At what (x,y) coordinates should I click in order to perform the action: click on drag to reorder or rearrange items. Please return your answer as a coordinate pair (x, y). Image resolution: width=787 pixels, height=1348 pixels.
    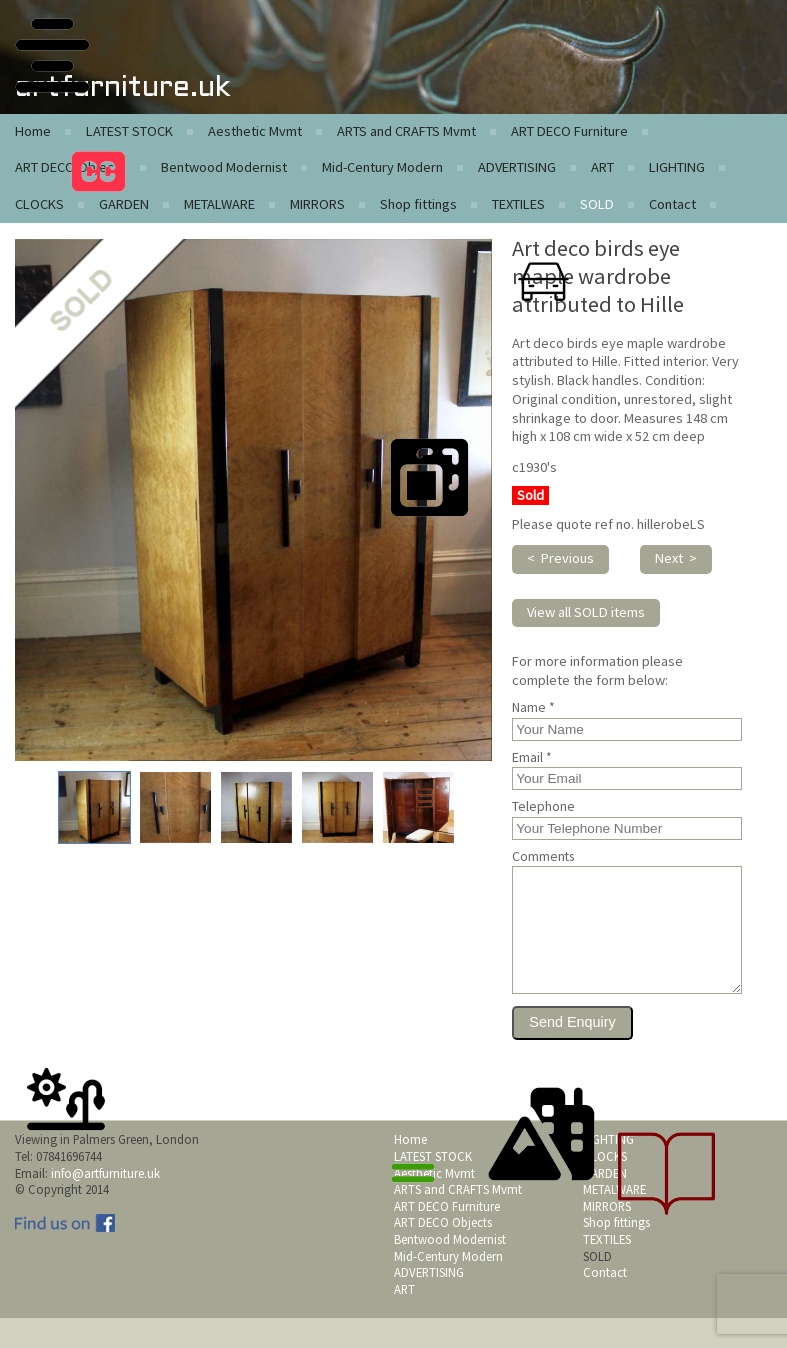
    Looking at the image, I should click on (413, 1173).